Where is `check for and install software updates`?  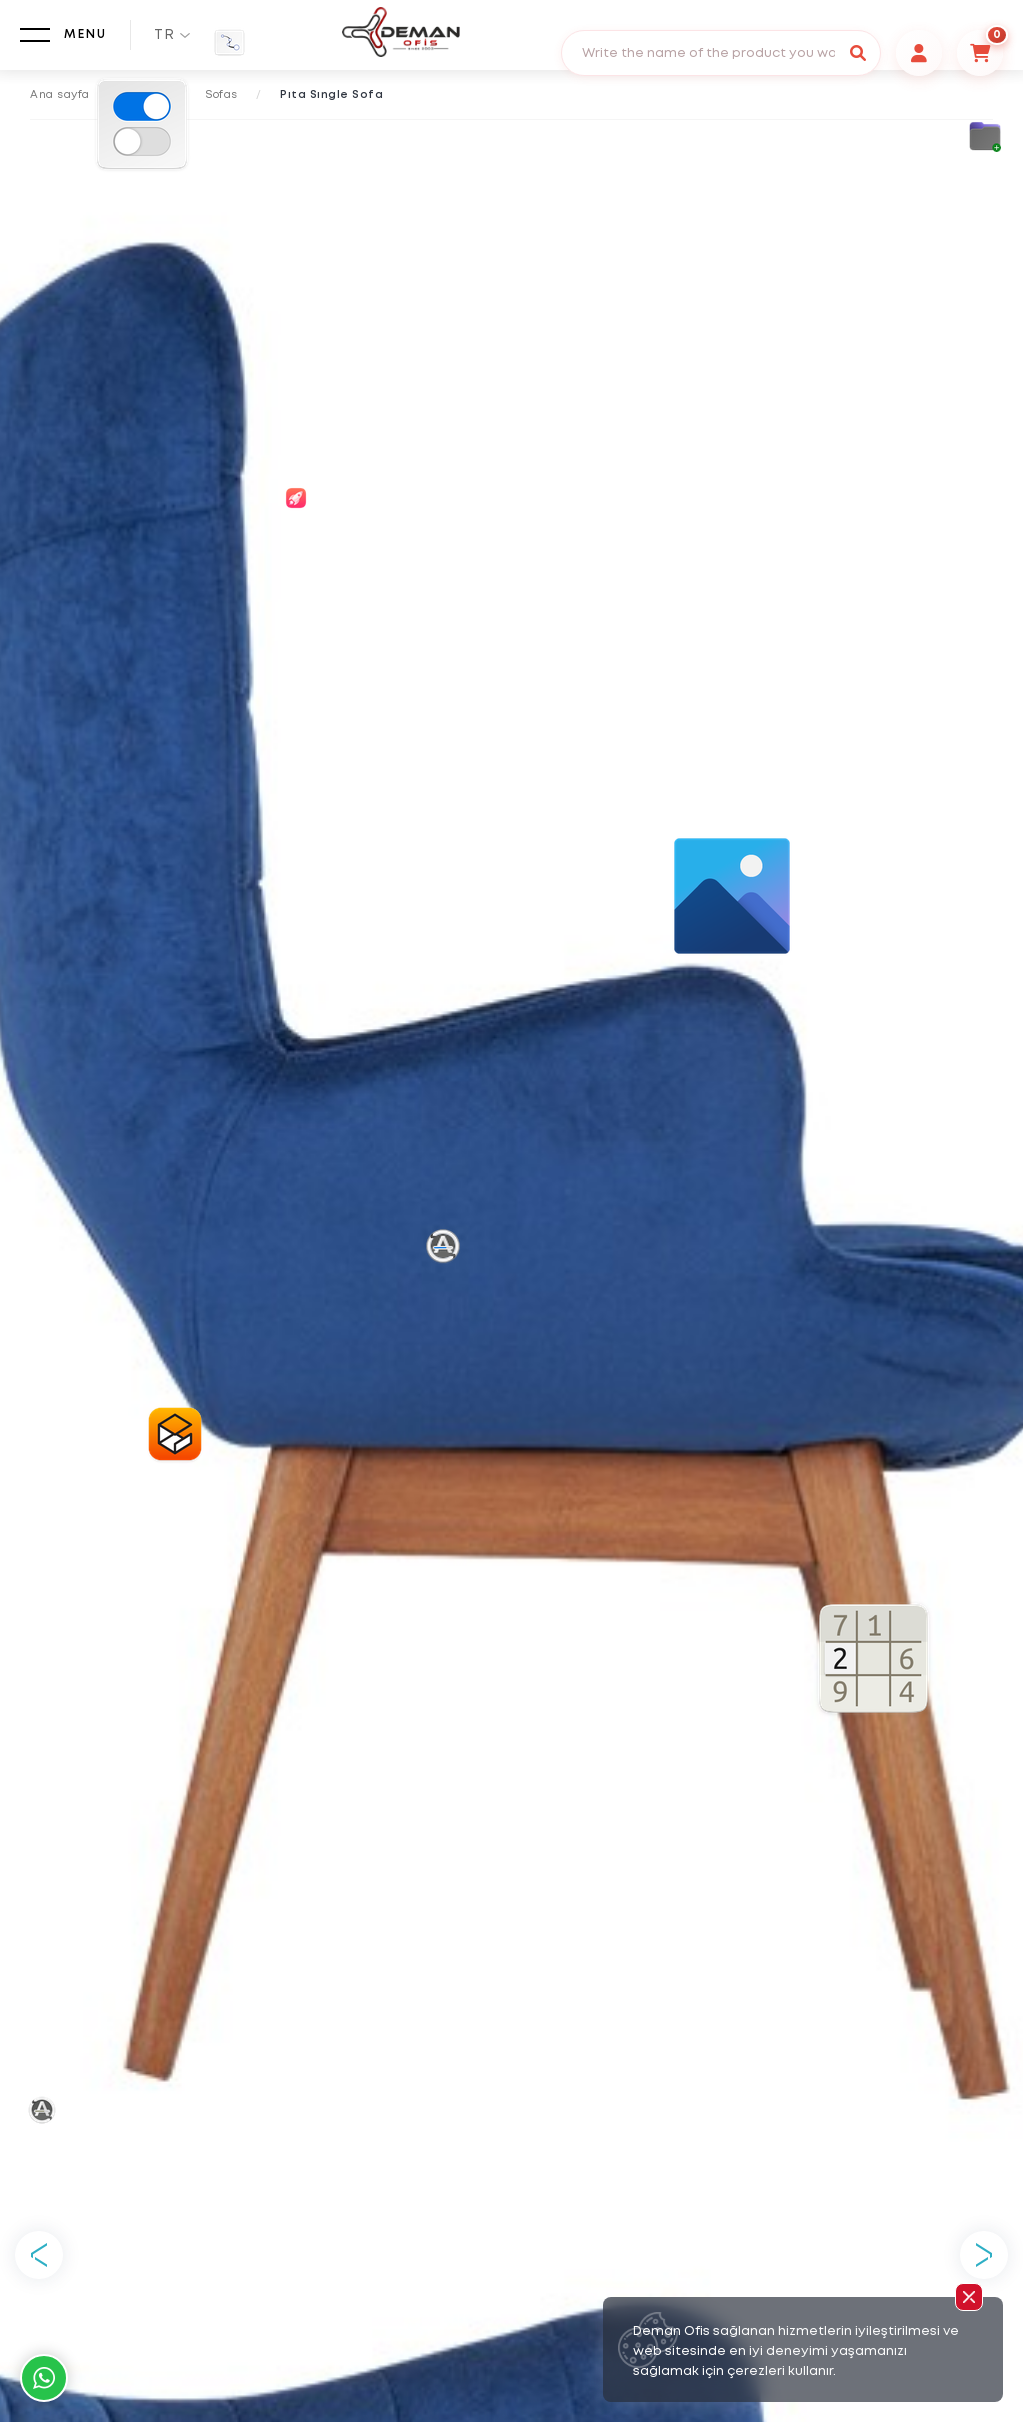 check for and install software updates is located at coordinates (42, 2110).